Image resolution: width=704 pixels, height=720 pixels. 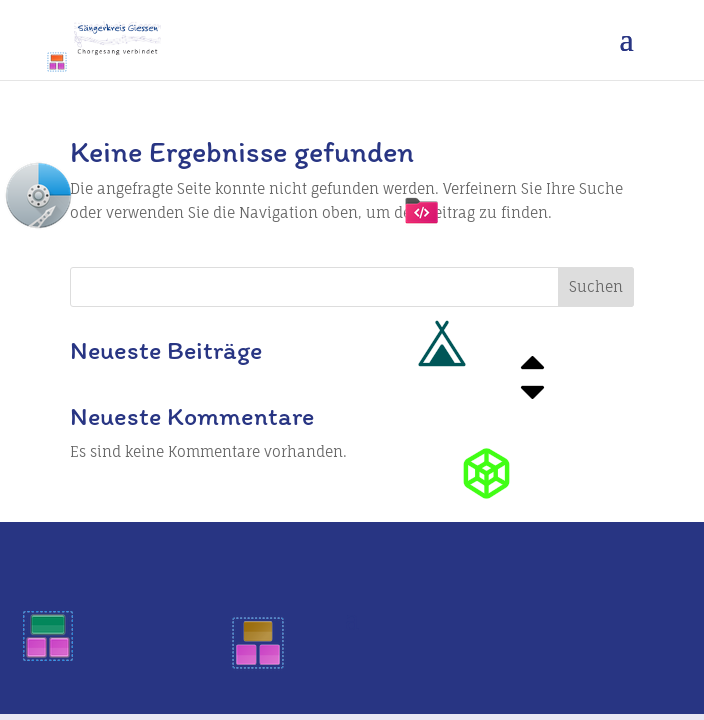 What do you see at coordinates (38, 195) in the screenshot?
I see `access disk partition settings` at bounding box center [38, 195].